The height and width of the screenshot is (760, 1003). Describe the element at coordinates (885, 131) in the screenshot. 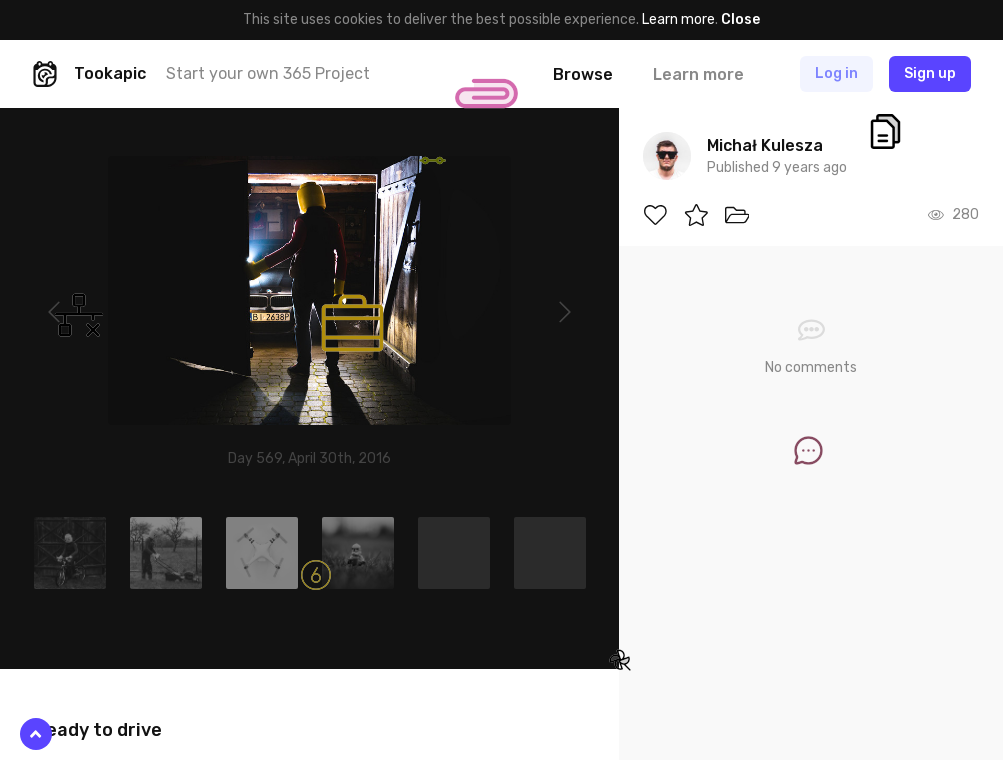

I see `view all files or documents` at that location.